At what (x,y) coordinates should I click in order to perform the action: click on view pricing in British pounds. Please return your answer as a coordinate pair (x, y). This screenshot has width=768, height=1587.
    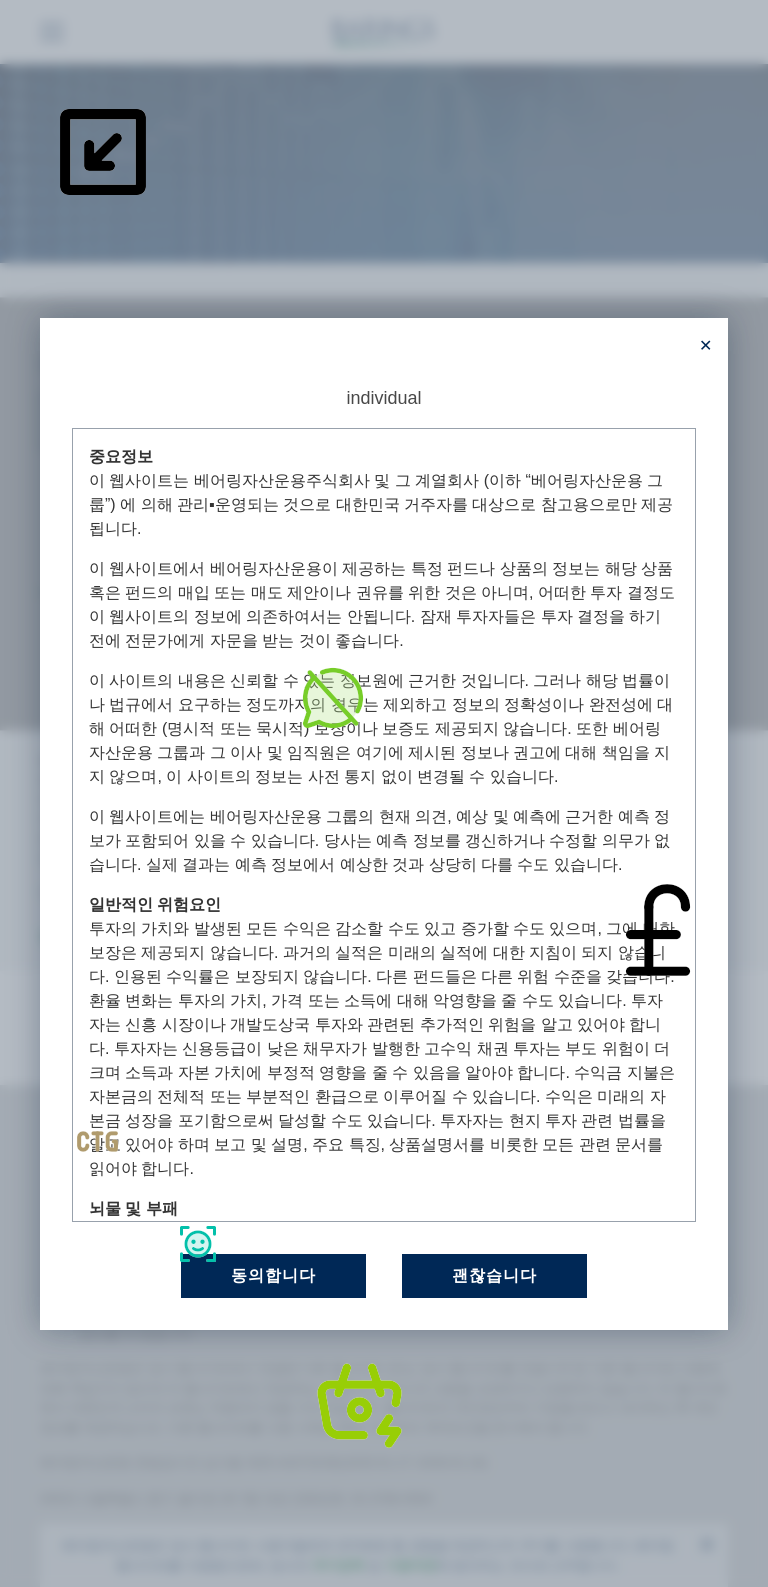
    Looking at the image, I should click on (658, 930).